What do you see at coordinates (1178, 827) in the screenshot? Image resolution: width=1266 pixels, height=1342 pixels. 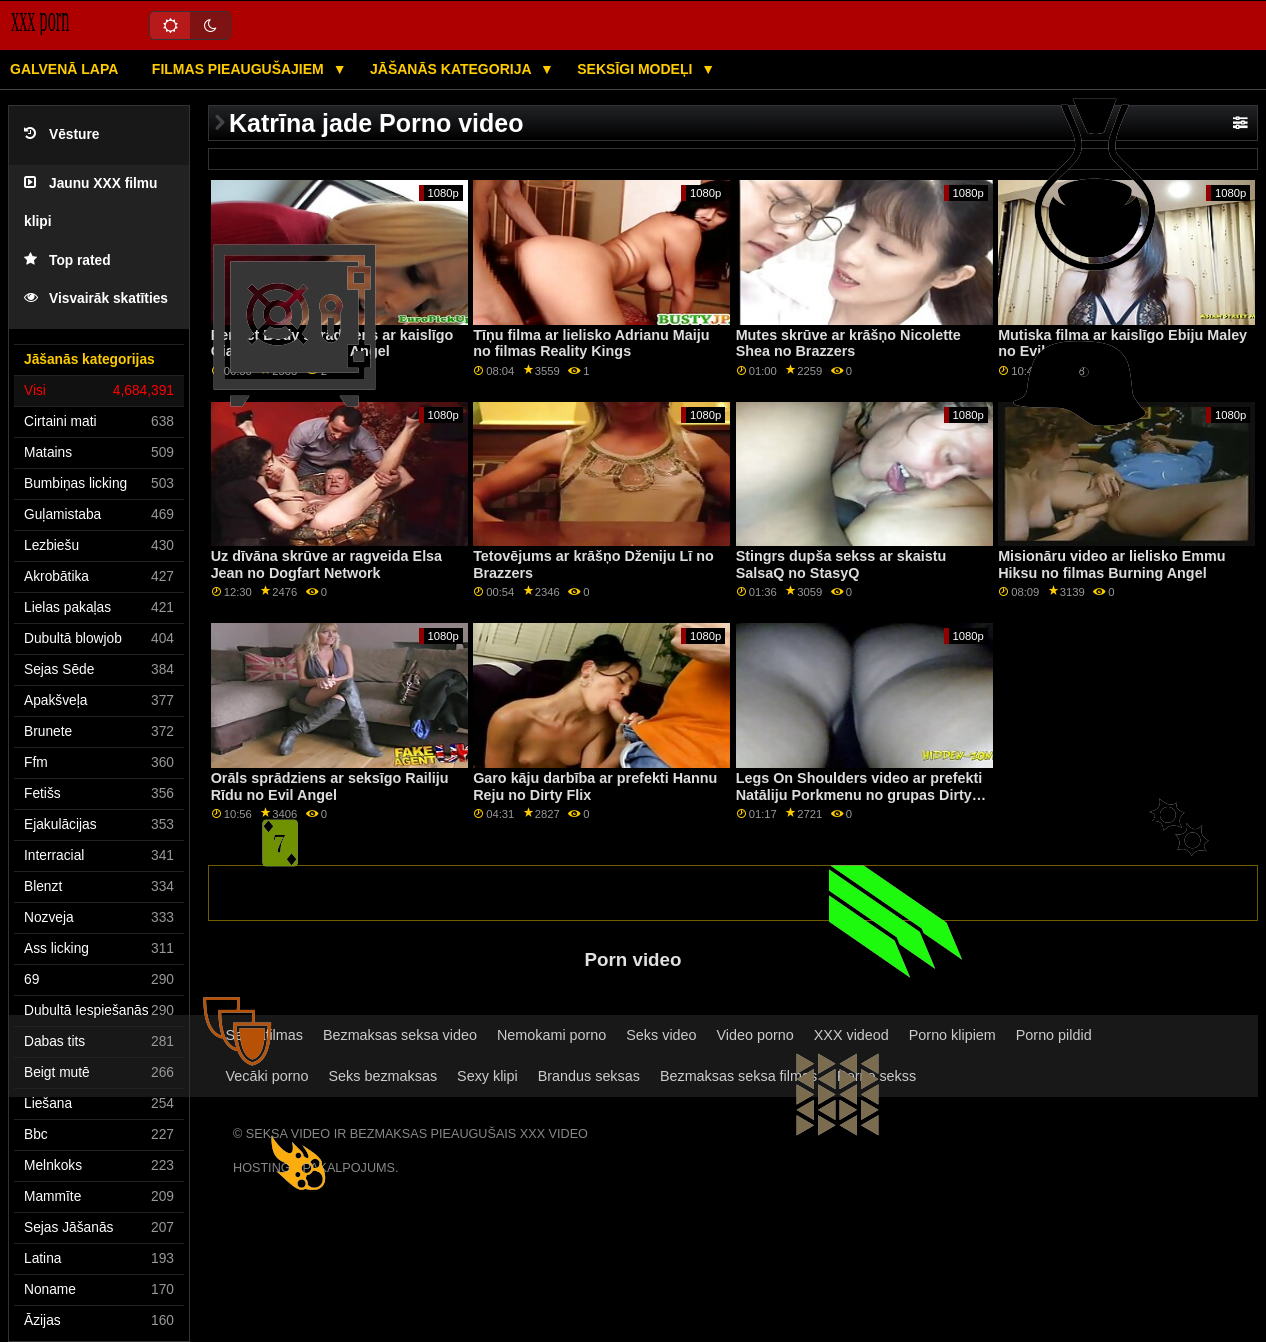 I see `indicates damage or hit points in a game` at bounding box center [1178, 827].